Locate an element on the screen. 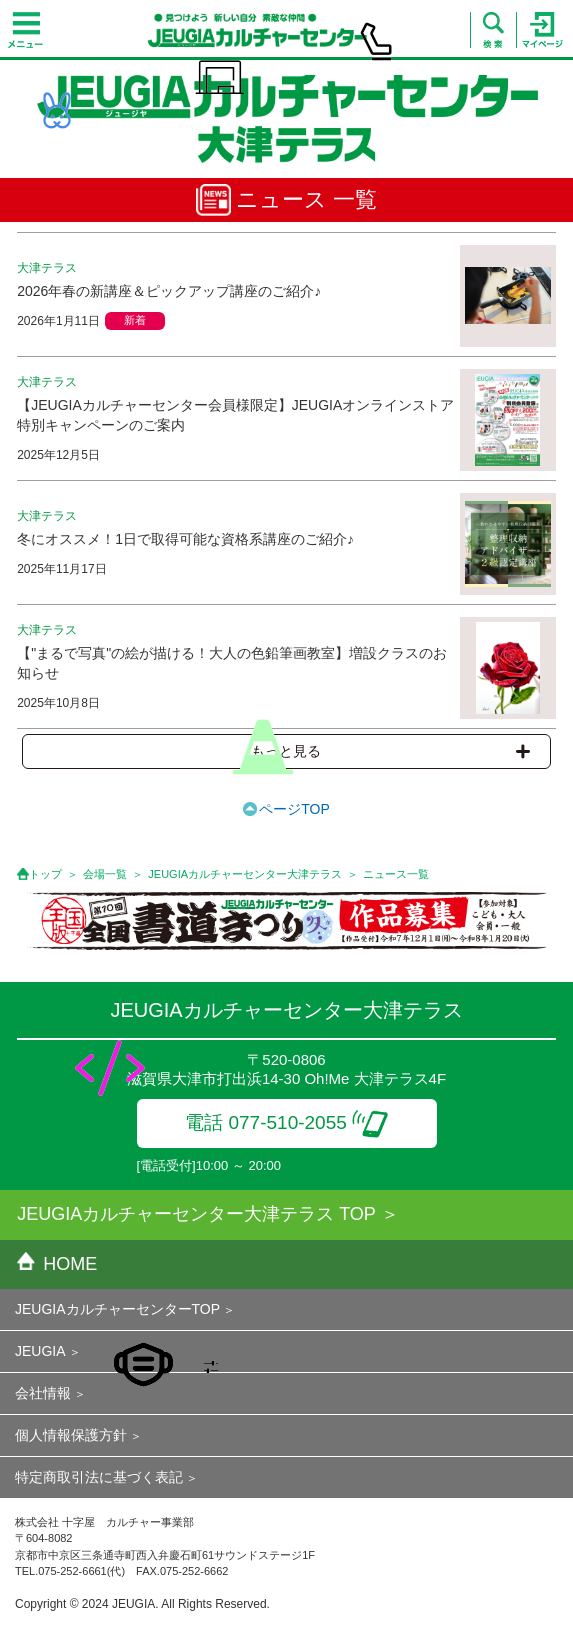  indicates construction or maintenance in progress is located at coordinates (263, 748).